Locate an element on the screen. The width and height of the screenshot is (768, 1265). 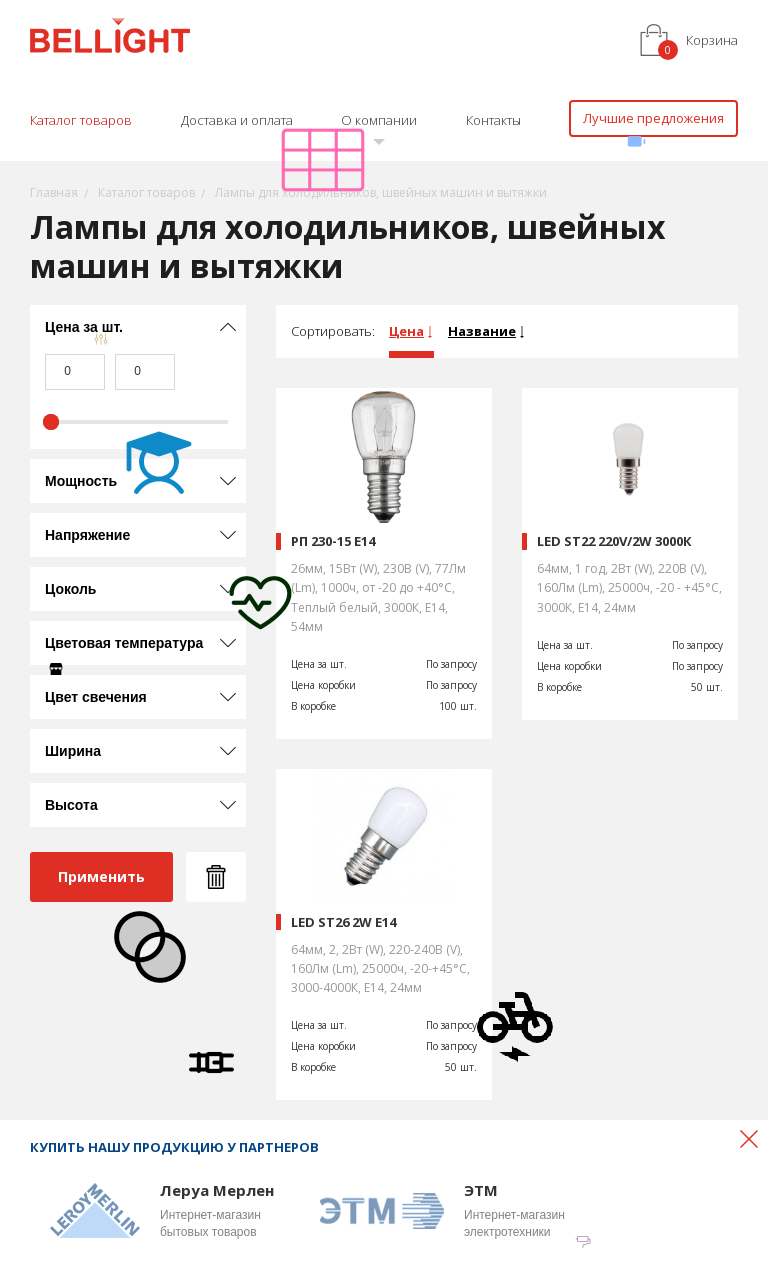
adjust clothing or accessory settings is located at coordinates (211, 1062).